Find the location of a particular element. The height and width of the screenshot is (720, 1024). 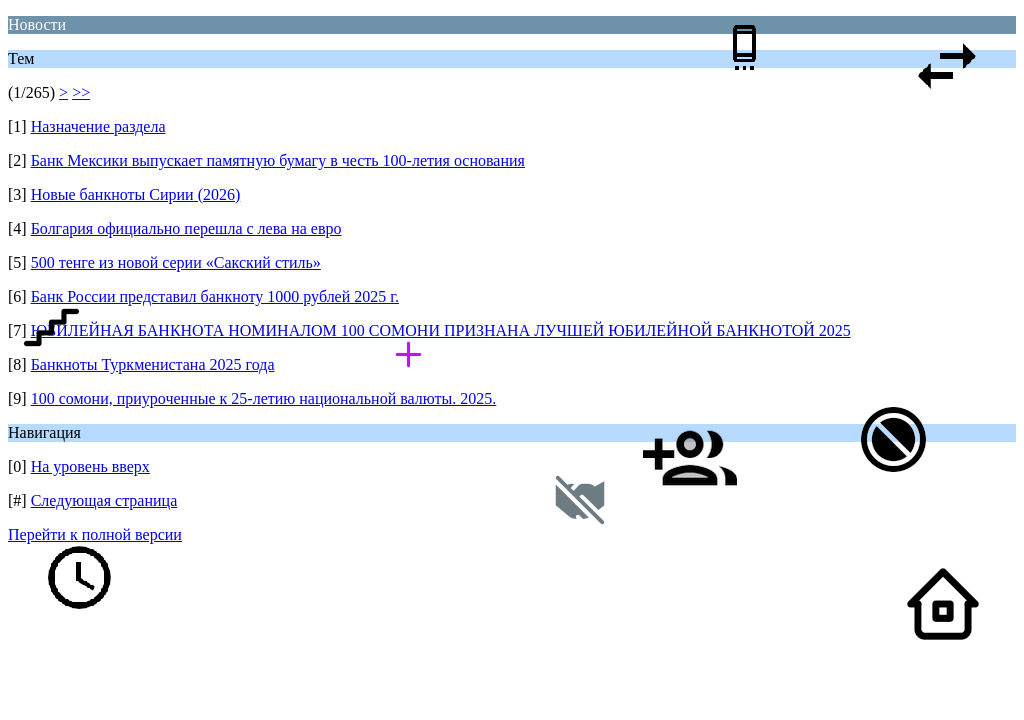

add a new item is located at coordinates (408, 354).